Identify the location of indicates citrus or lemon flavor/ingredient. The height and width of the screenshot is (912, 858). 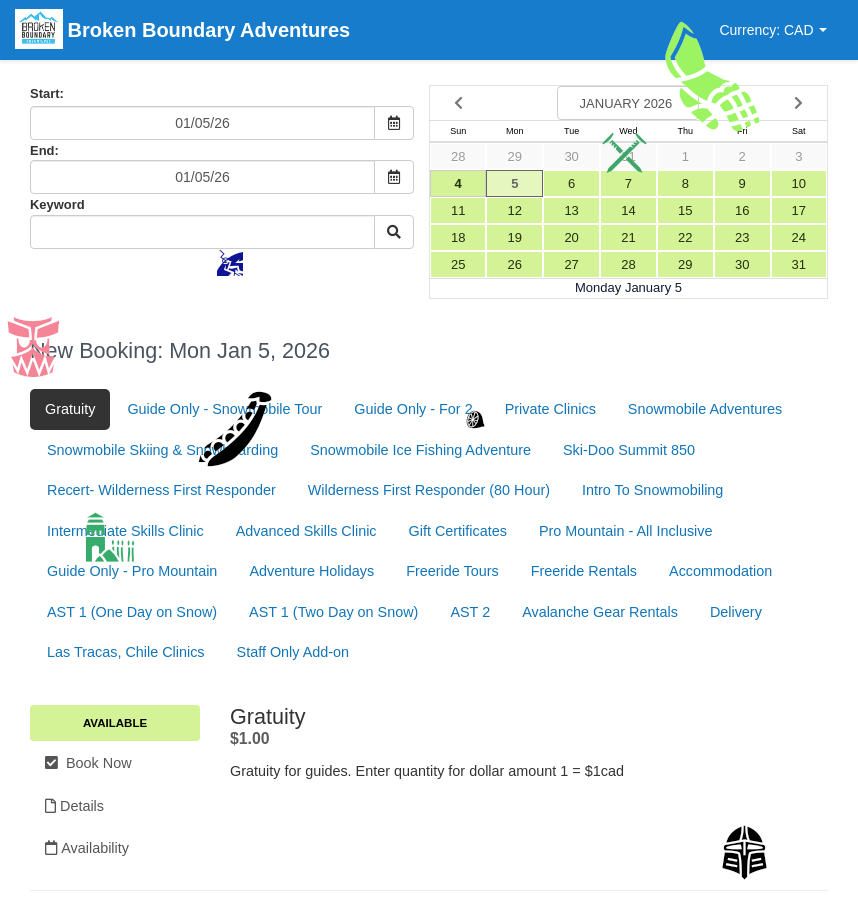
(475, 419).